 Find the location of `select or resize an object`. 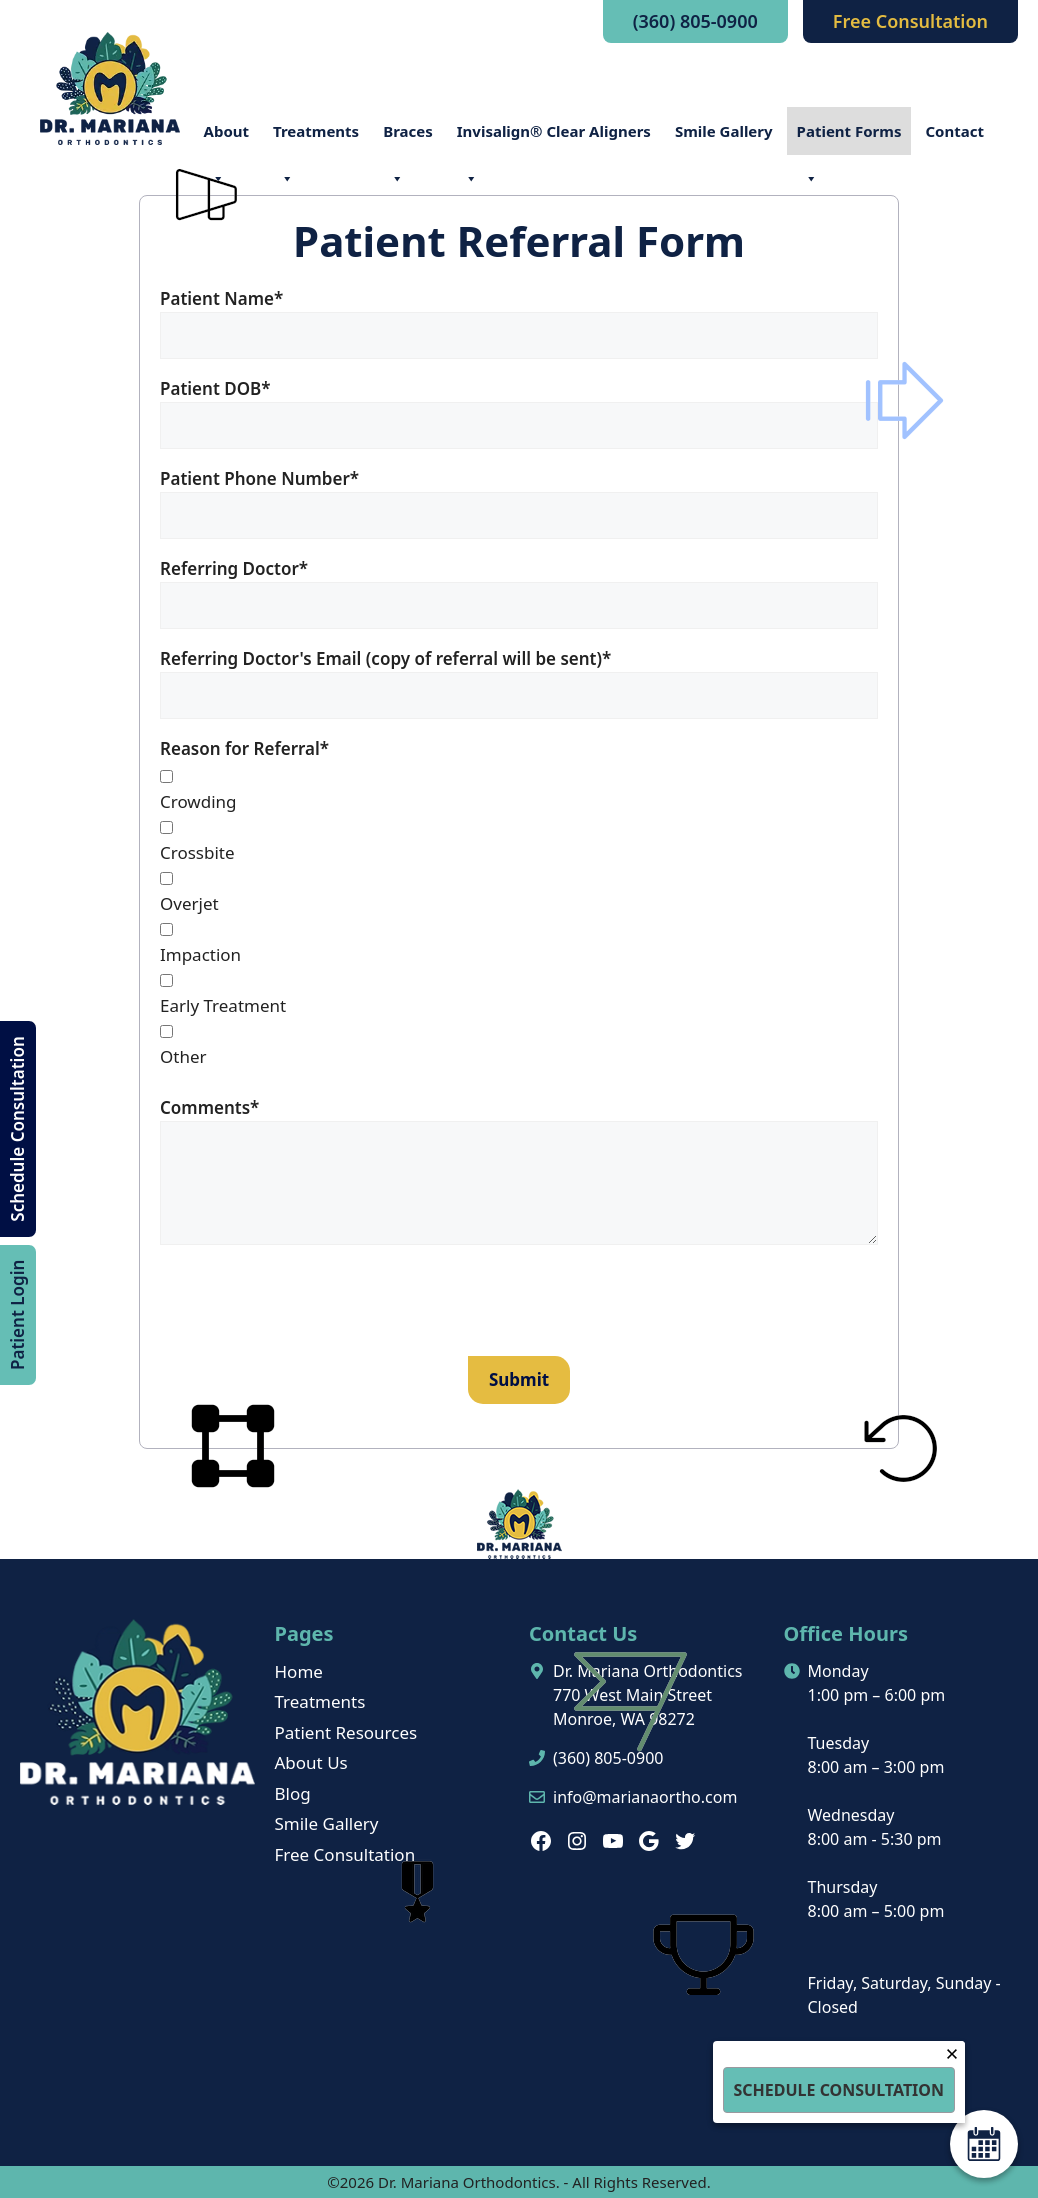

select or resize an object is located at coordinates (233, 1446).